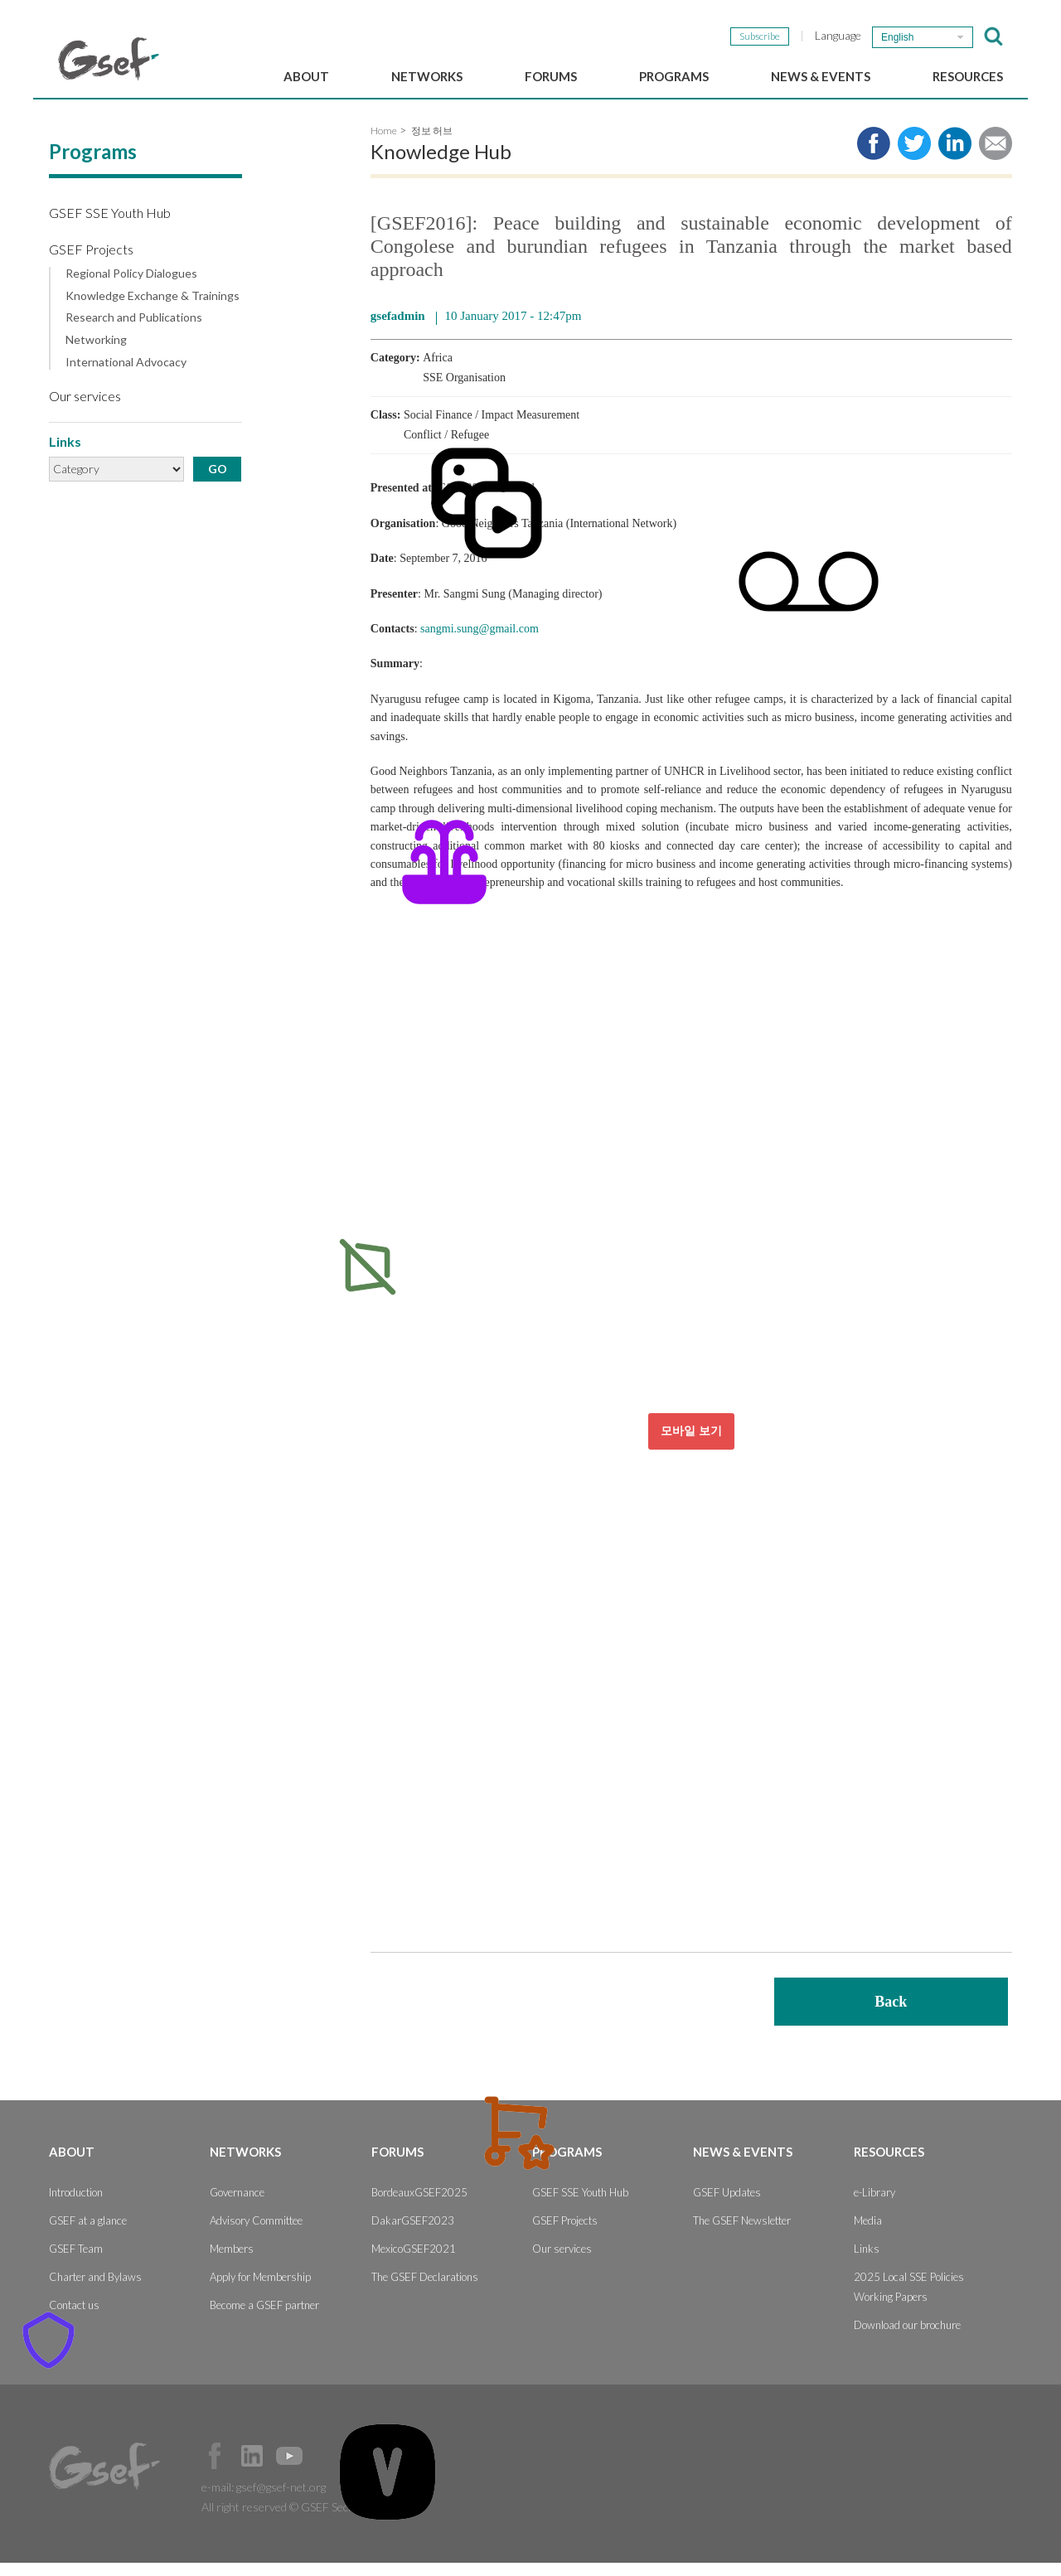  Describe the element at coordinates (808, 581) in the screenshot. I see `access your voicemail messages` at that location.